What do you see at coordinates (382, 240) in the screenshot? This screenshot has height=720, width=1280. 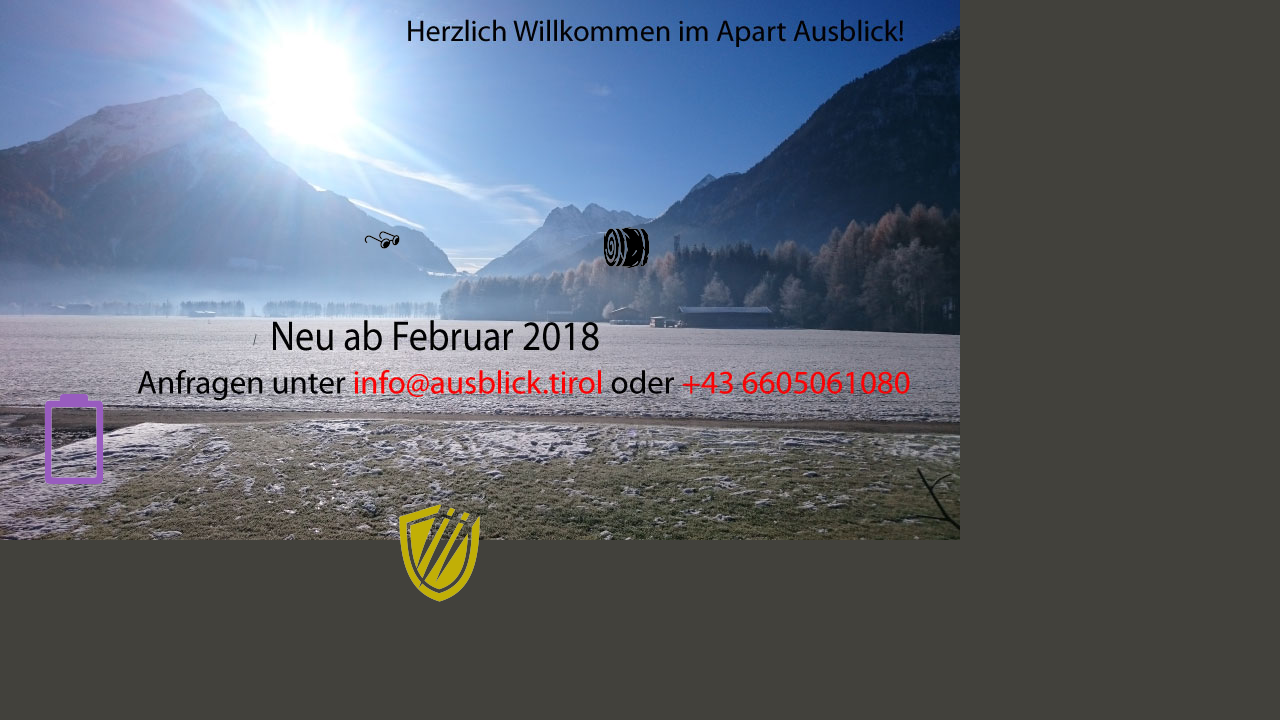 I see `toggle reading mode or accessibility features` at bounding box center [382, 240].